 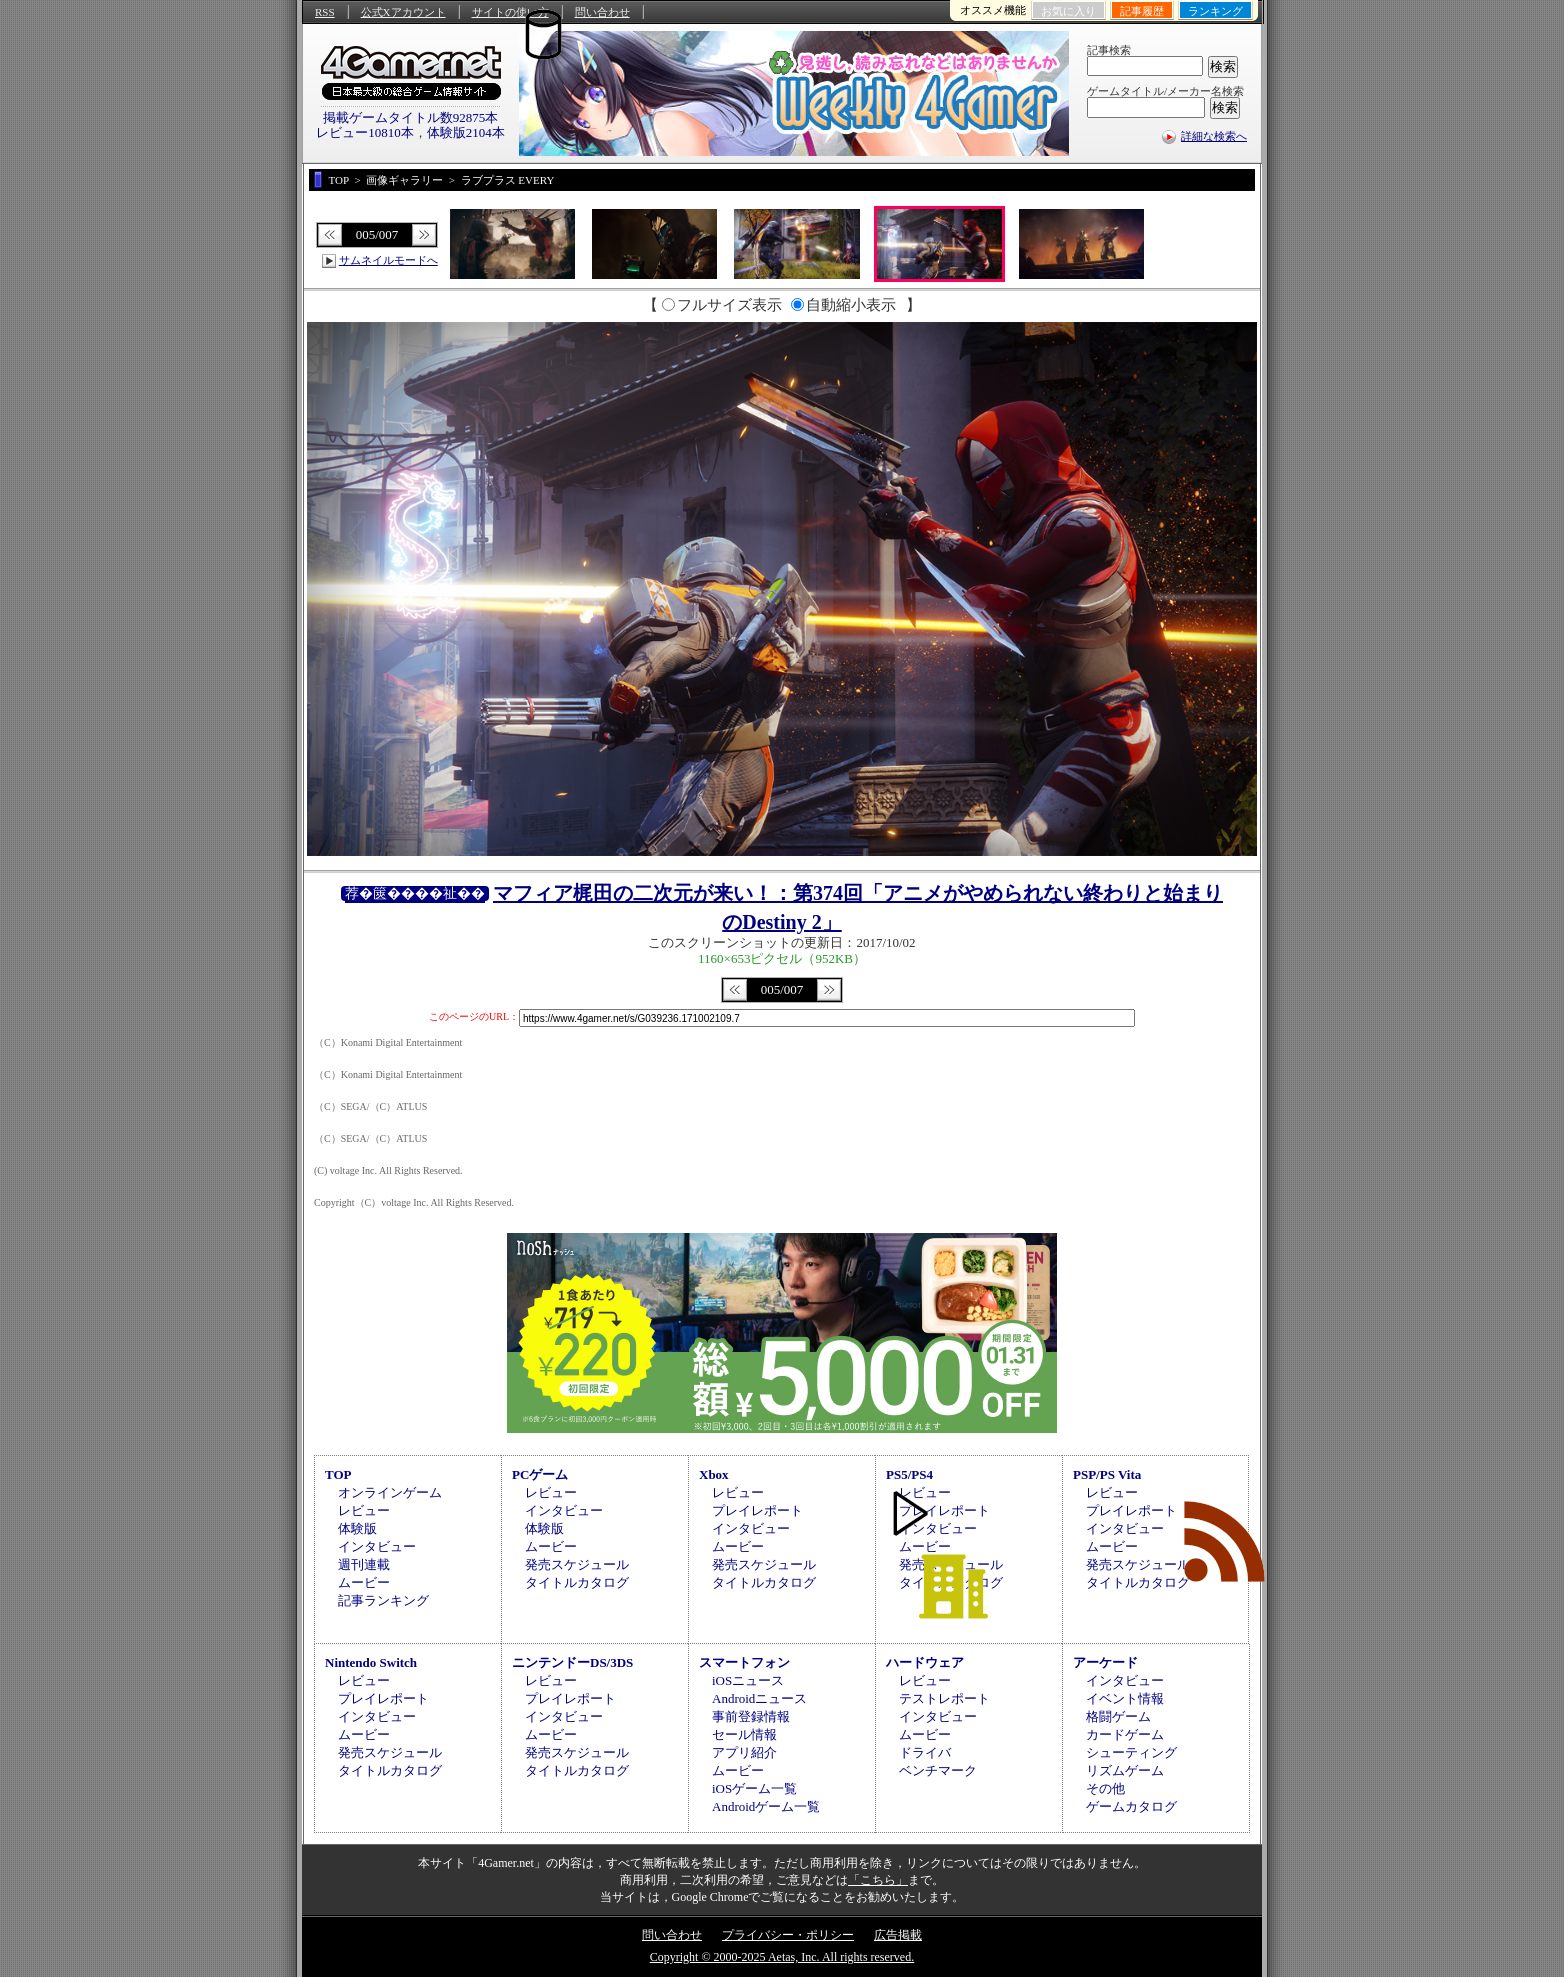 What do you see at coordinates (953, 1586) in the screenshot?
I see `view office or workplace location` at bounding box center [953, 1586].